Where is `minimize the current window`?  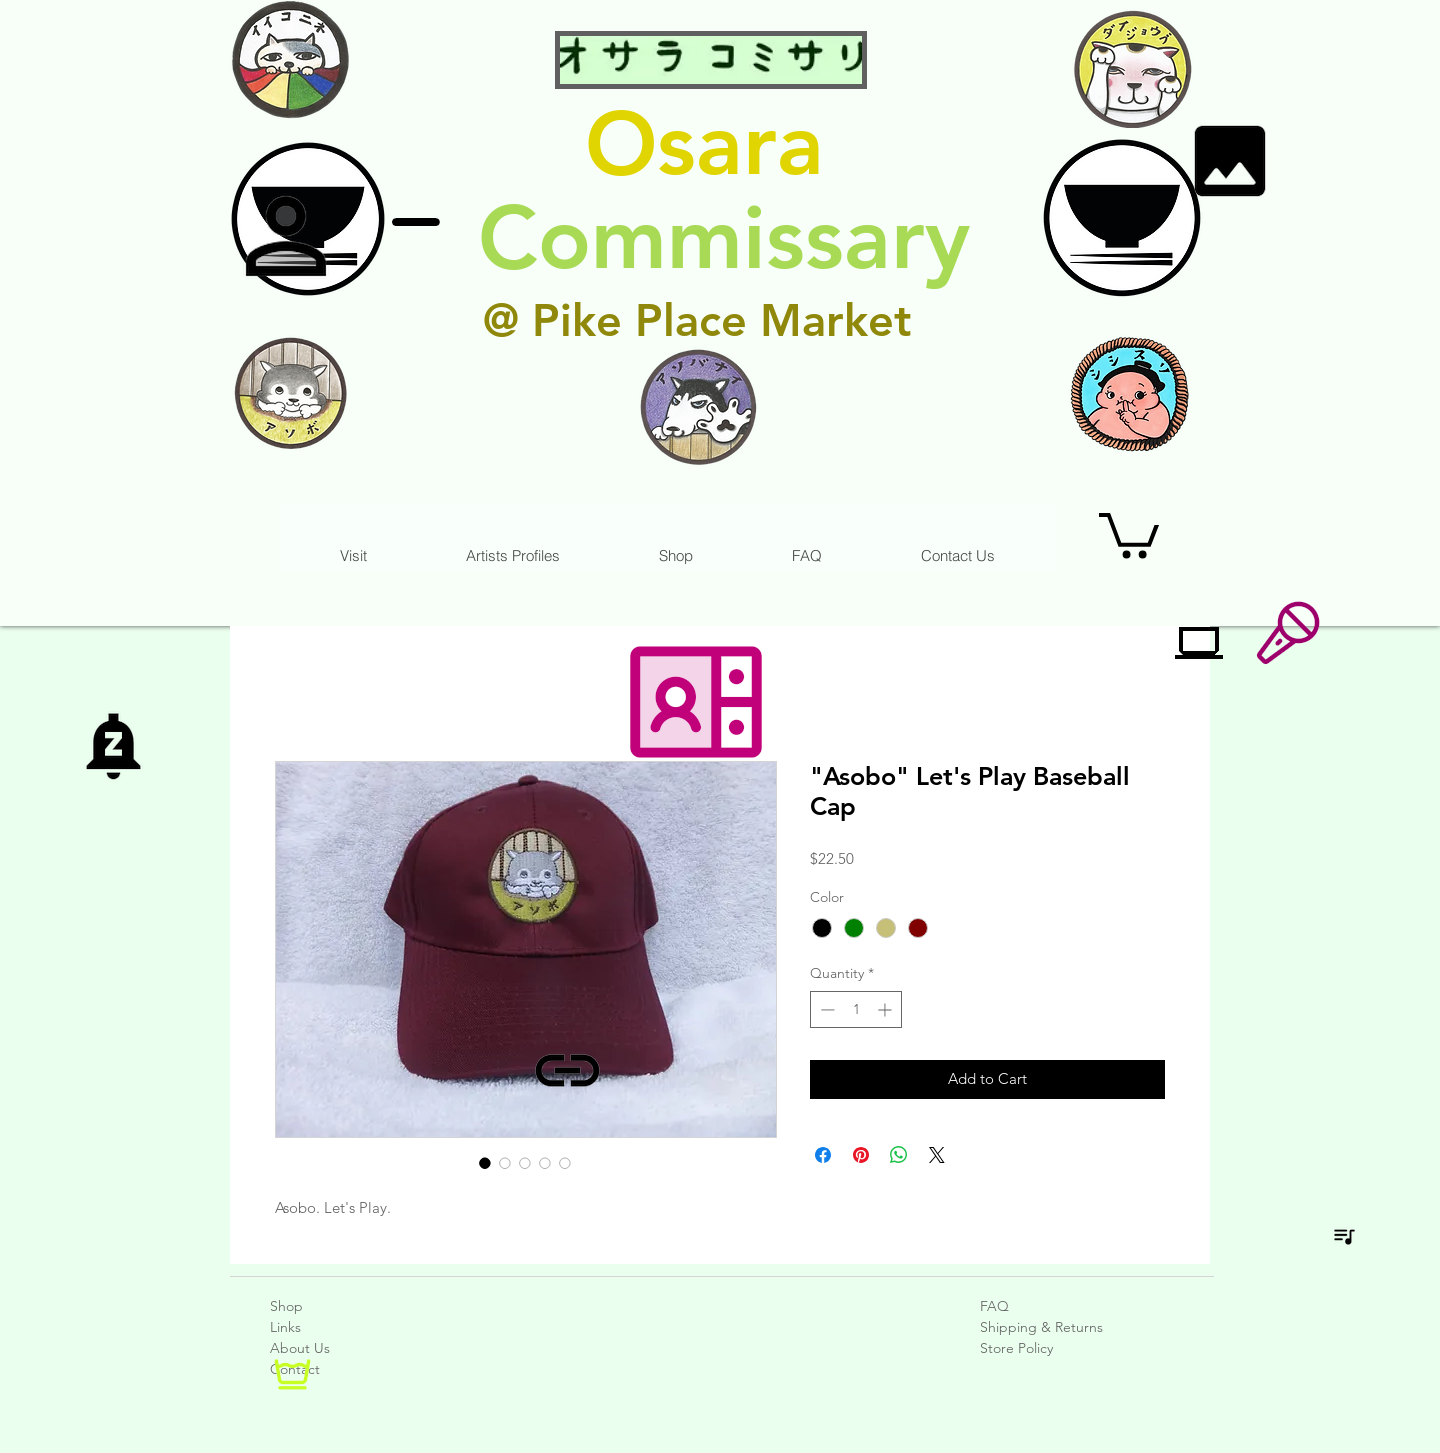 minimize the current window is located at coordinates (416, 190).